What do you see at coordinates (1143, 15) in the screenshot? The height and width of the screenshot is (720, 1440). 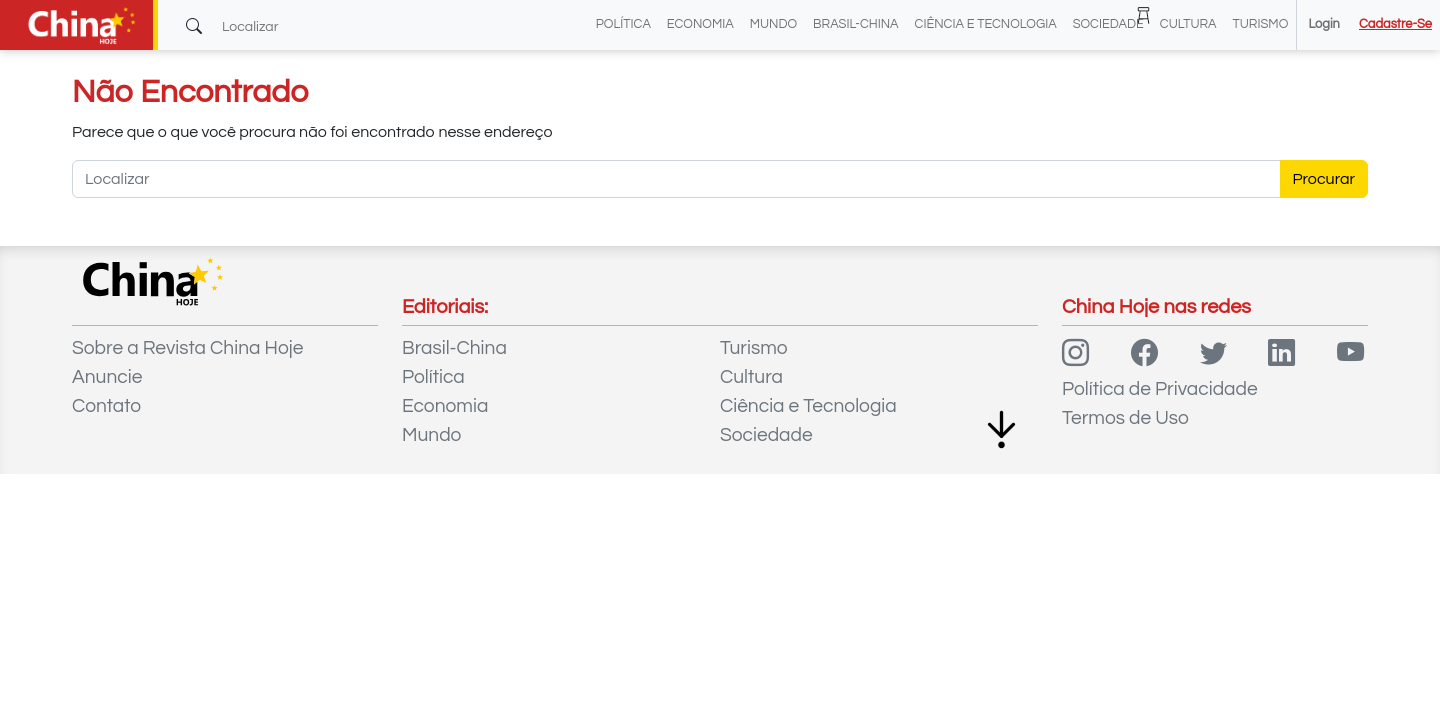 I see `browse furniture or seating options` at bounding box center [1143, 15].